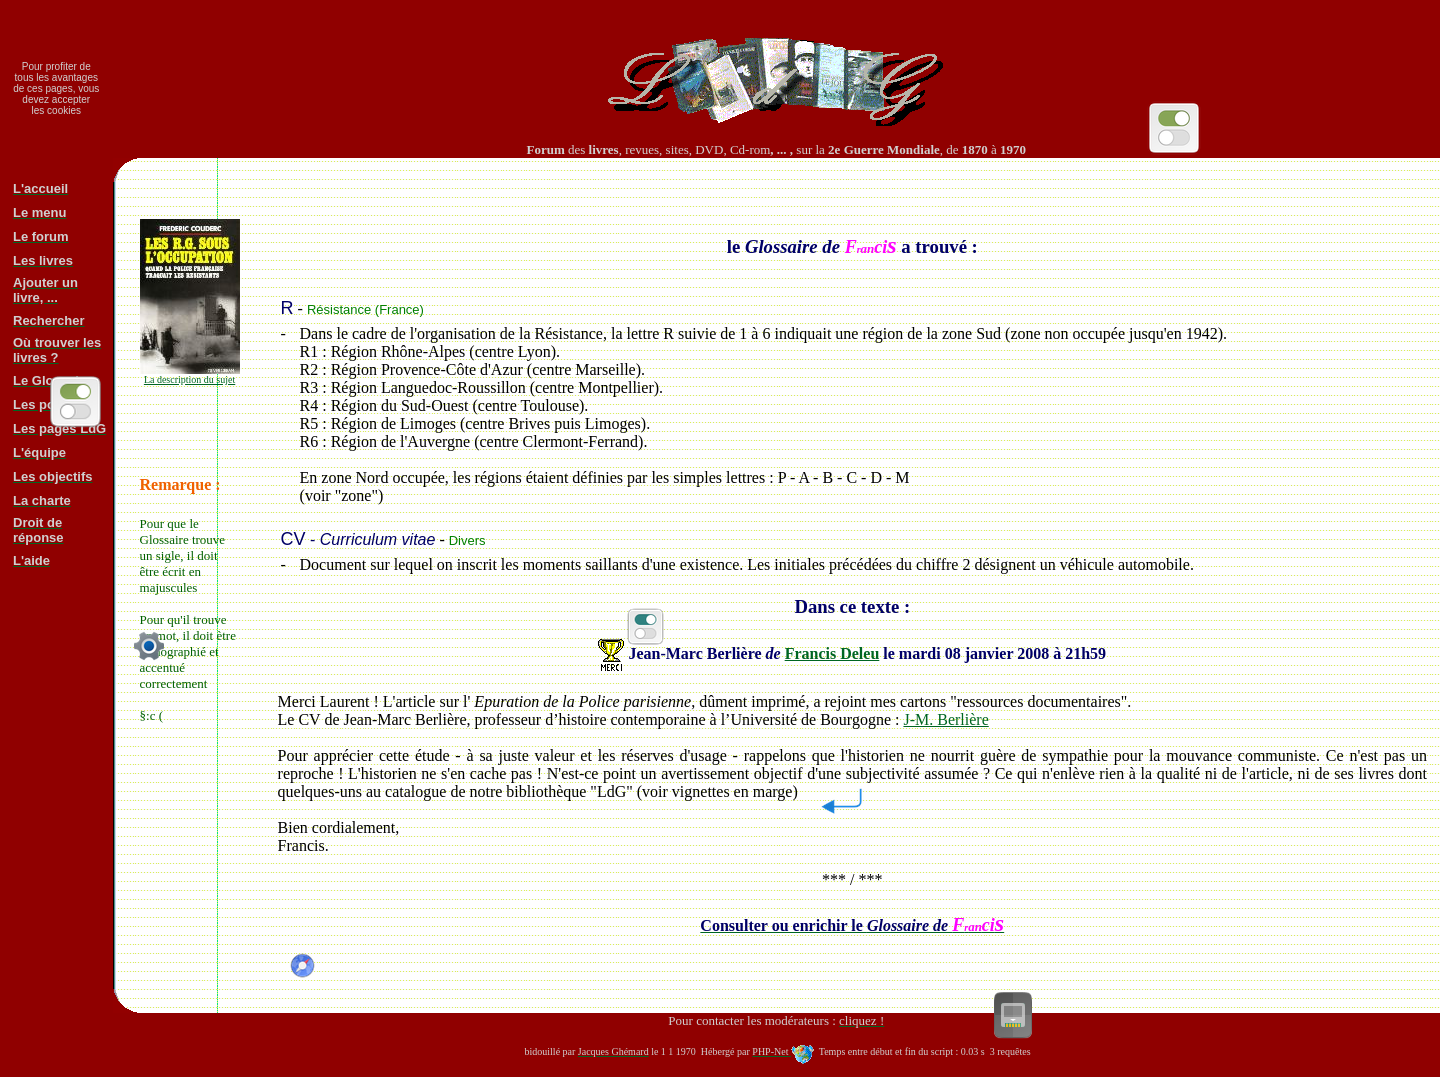  Describe the element at coordinates (1174, 128) in the screenshot. I see `open unity tweak tool settings` at that location.